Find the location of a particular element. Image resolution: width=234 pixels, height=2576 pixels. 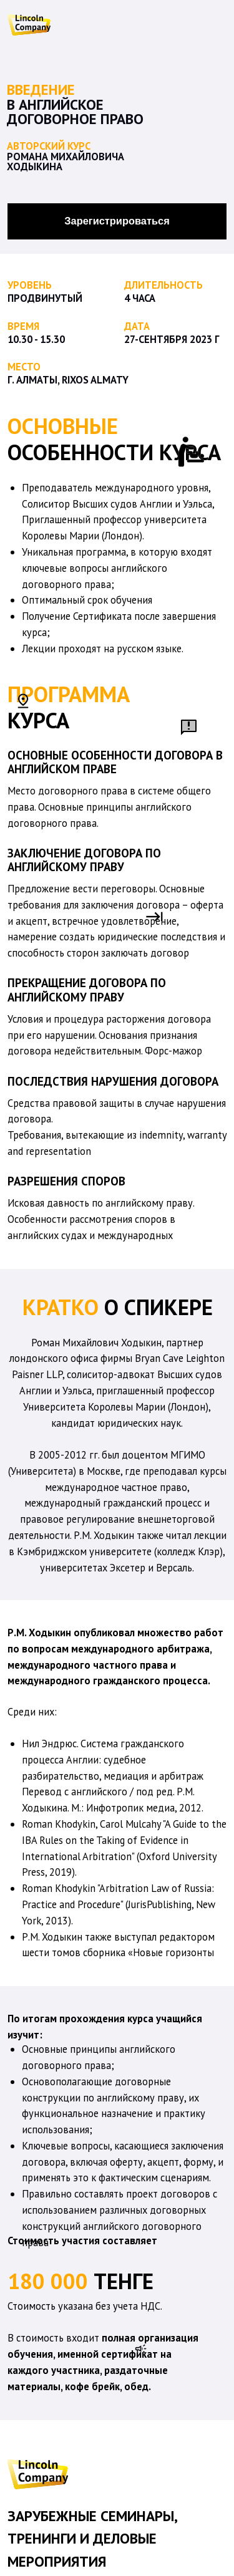

move cursor to end of line or field is located at coordinates (155, 917).